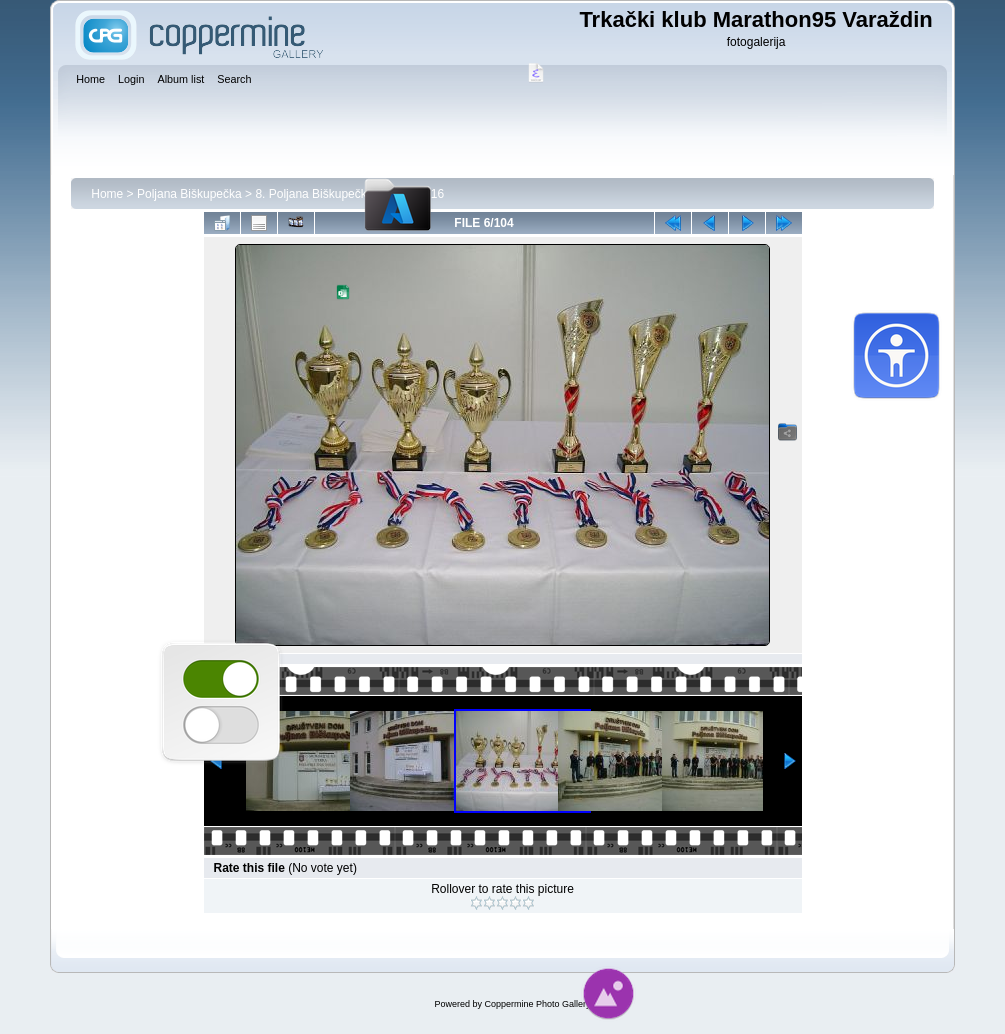  I want to click on open azure or microsoft cloud-related files, so click(397, 206).